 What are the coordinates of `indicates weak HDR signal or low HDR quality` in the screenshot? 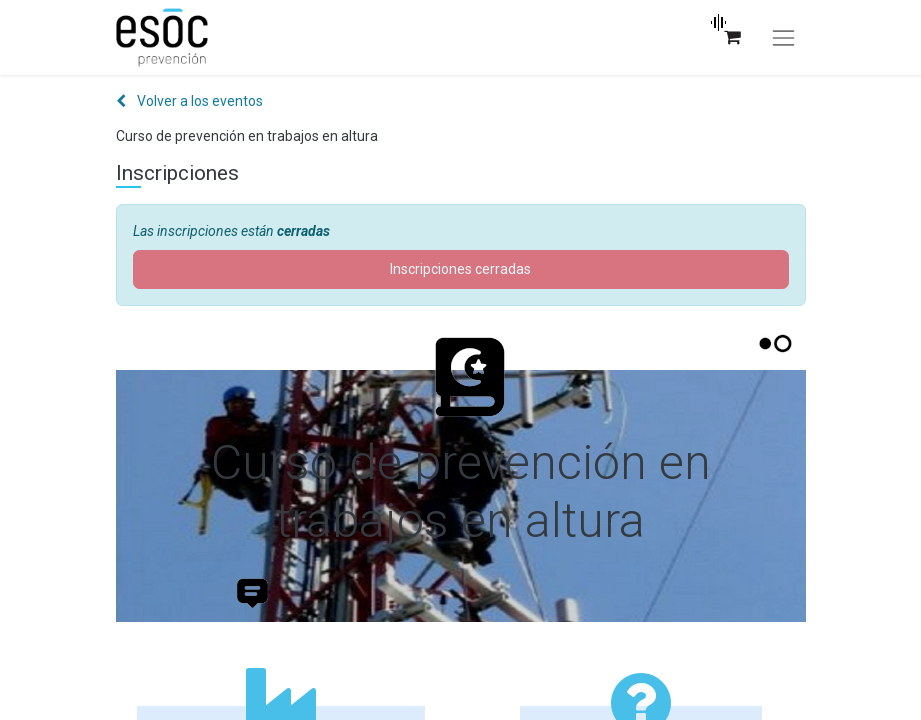 It's located at (775, 343).